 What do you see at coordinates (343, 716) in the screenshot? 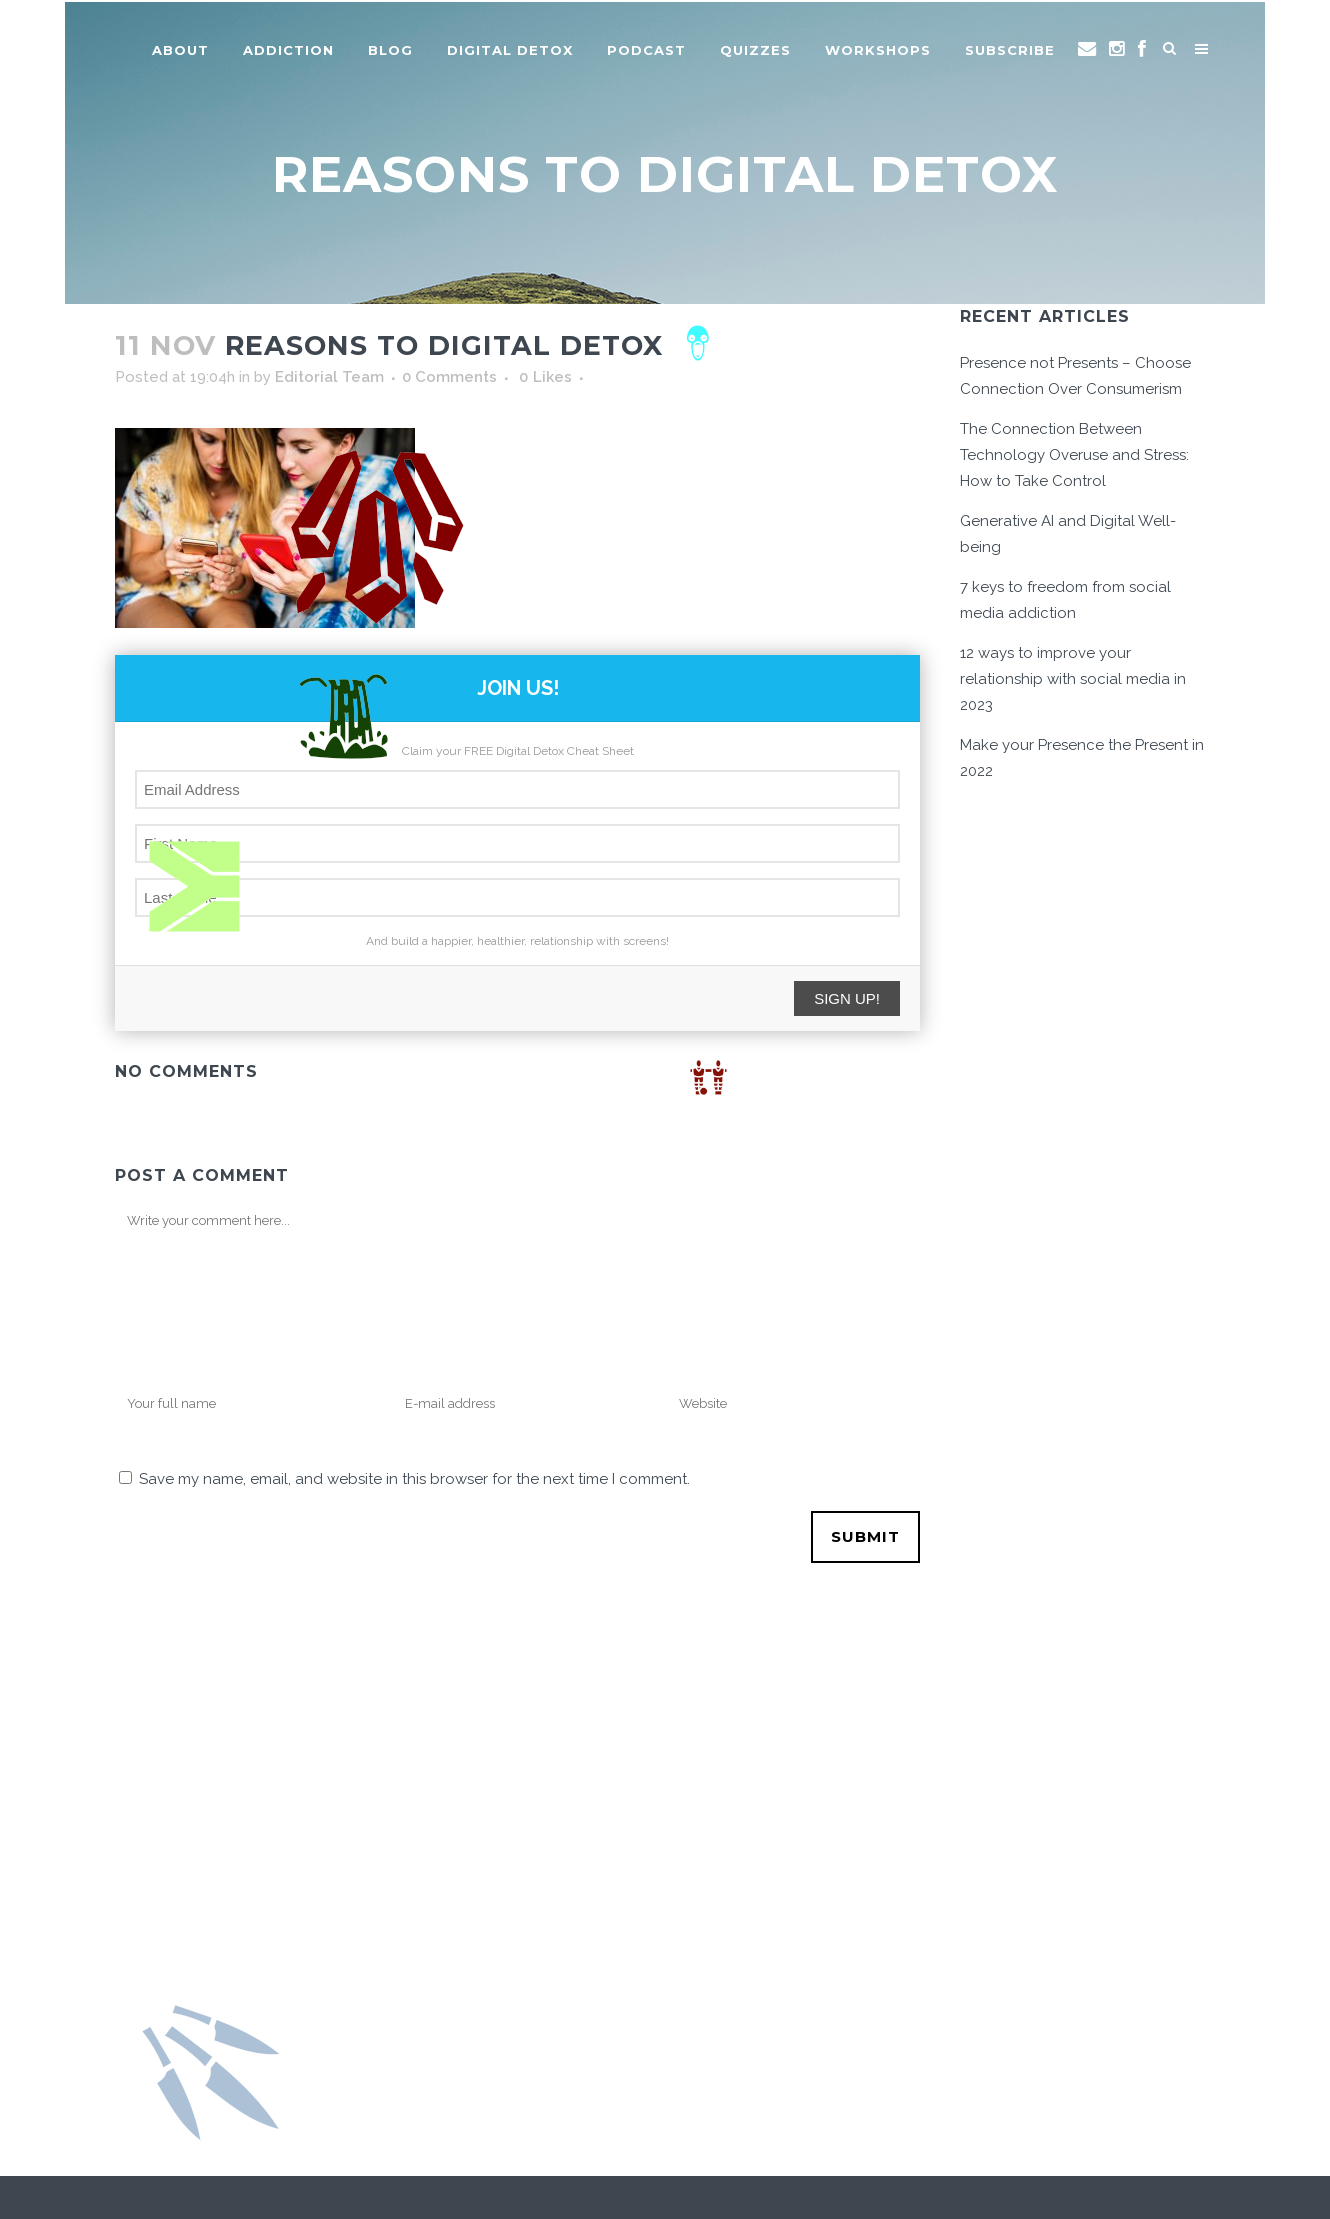
I see `view waterfall location or landmark` at bounding box center [343, 716].